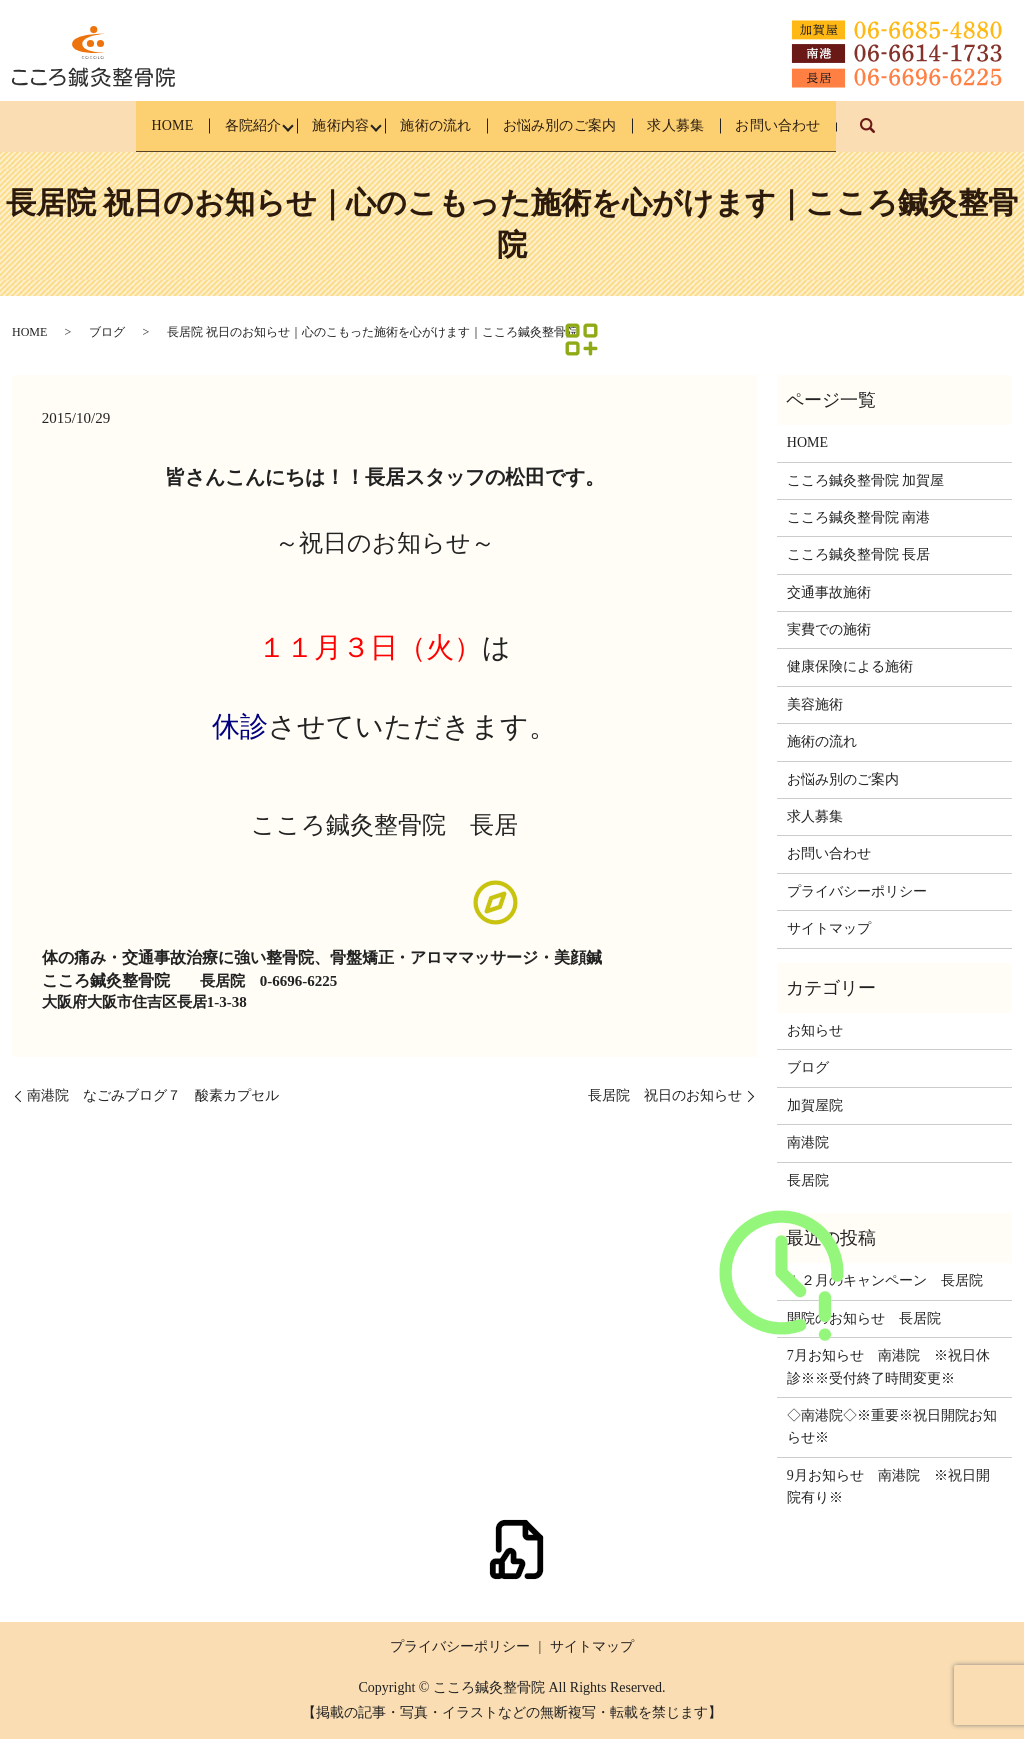 Image resolution: width=1024 pixels, height=1739 pixels. Describe the element at coordinates (495, 902) in the screenshot. I see `open safari browser` at that location.